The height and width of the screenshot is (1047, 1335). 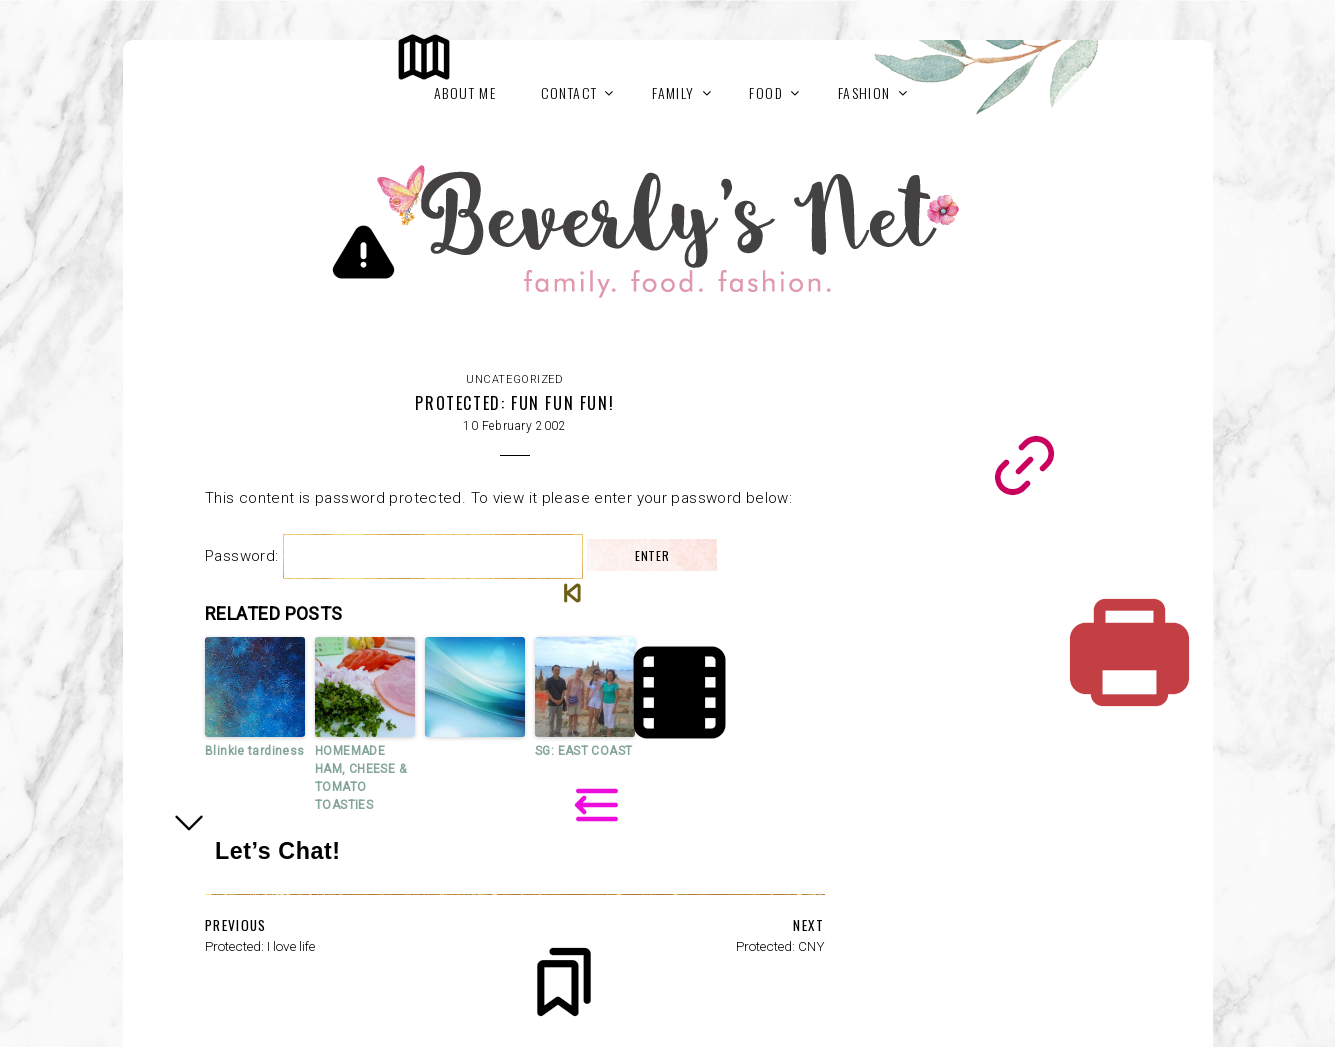 I want to click on access video or movie content, so click(x=679, y=692).